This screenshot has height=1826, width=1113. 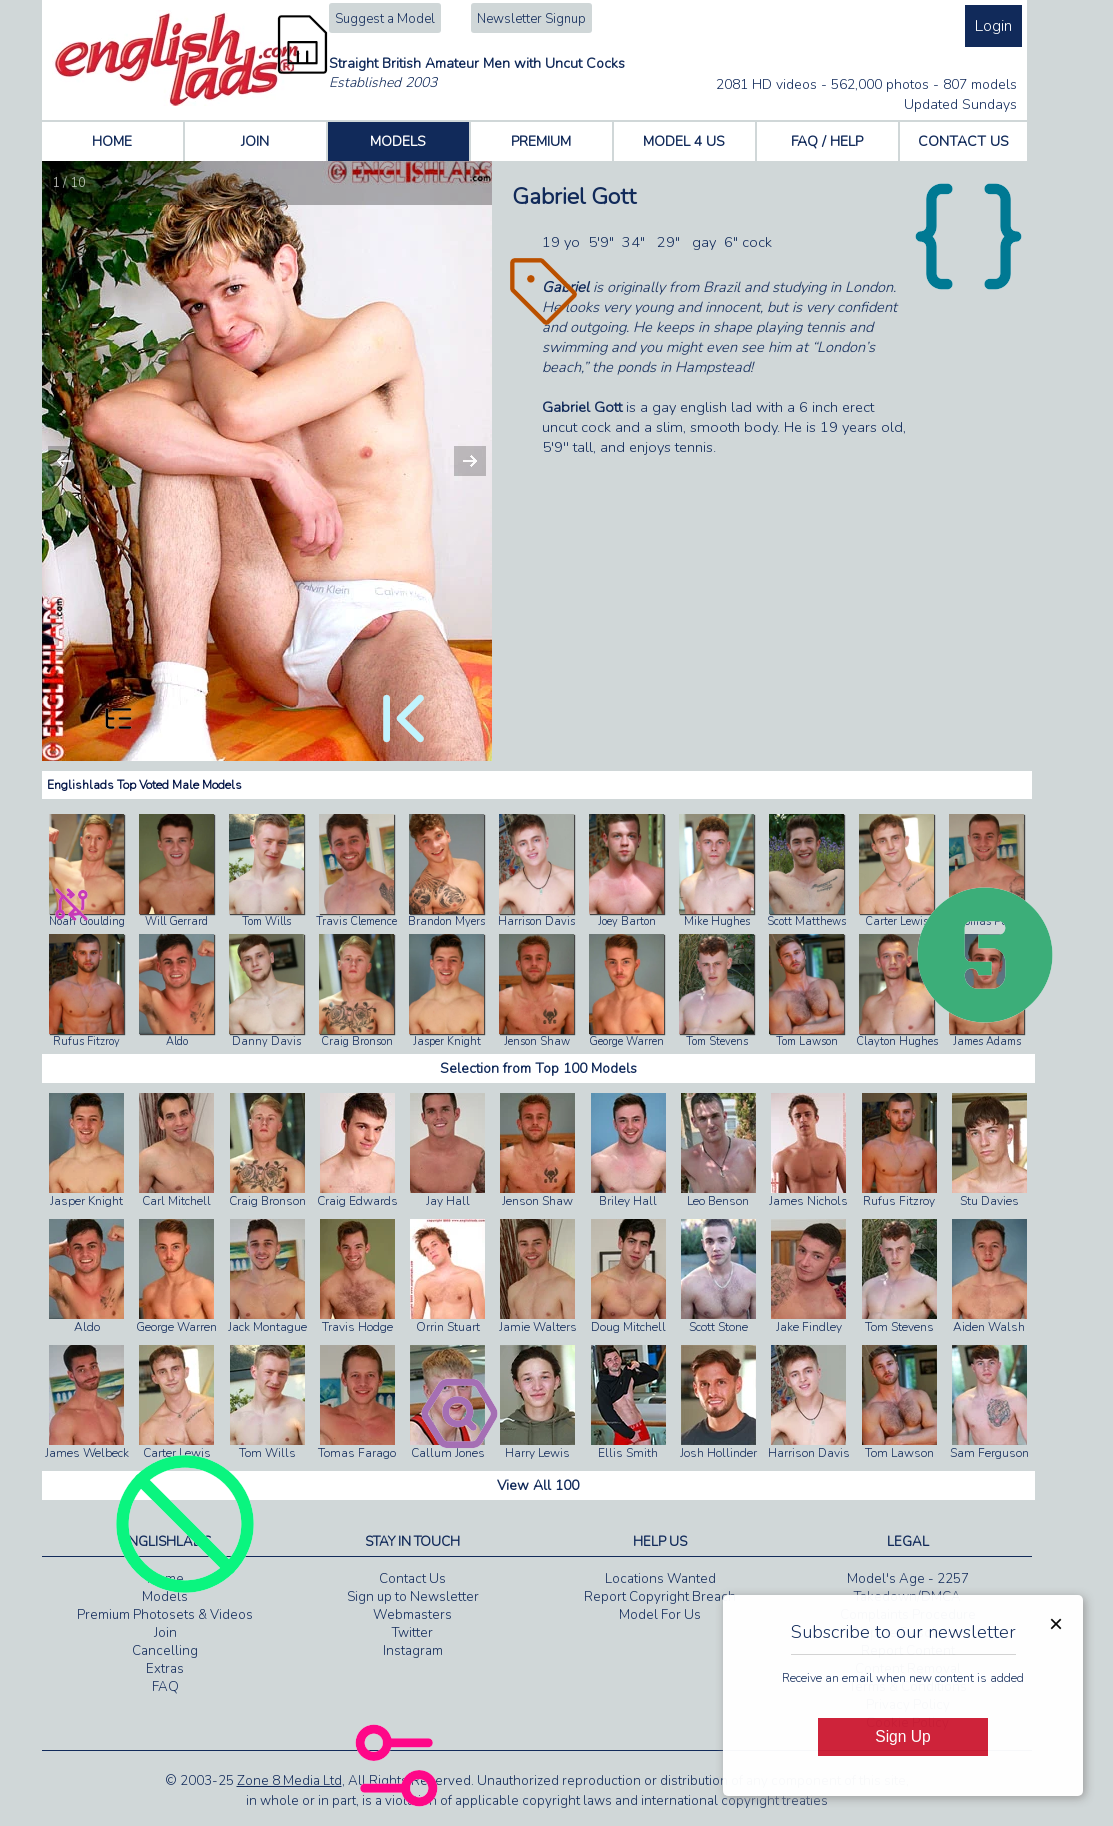 What do you see at coordinates (185, 1524) in the screenshot?
I see `indicates blocked or prohibited content` at bounding box center [185, 1524].